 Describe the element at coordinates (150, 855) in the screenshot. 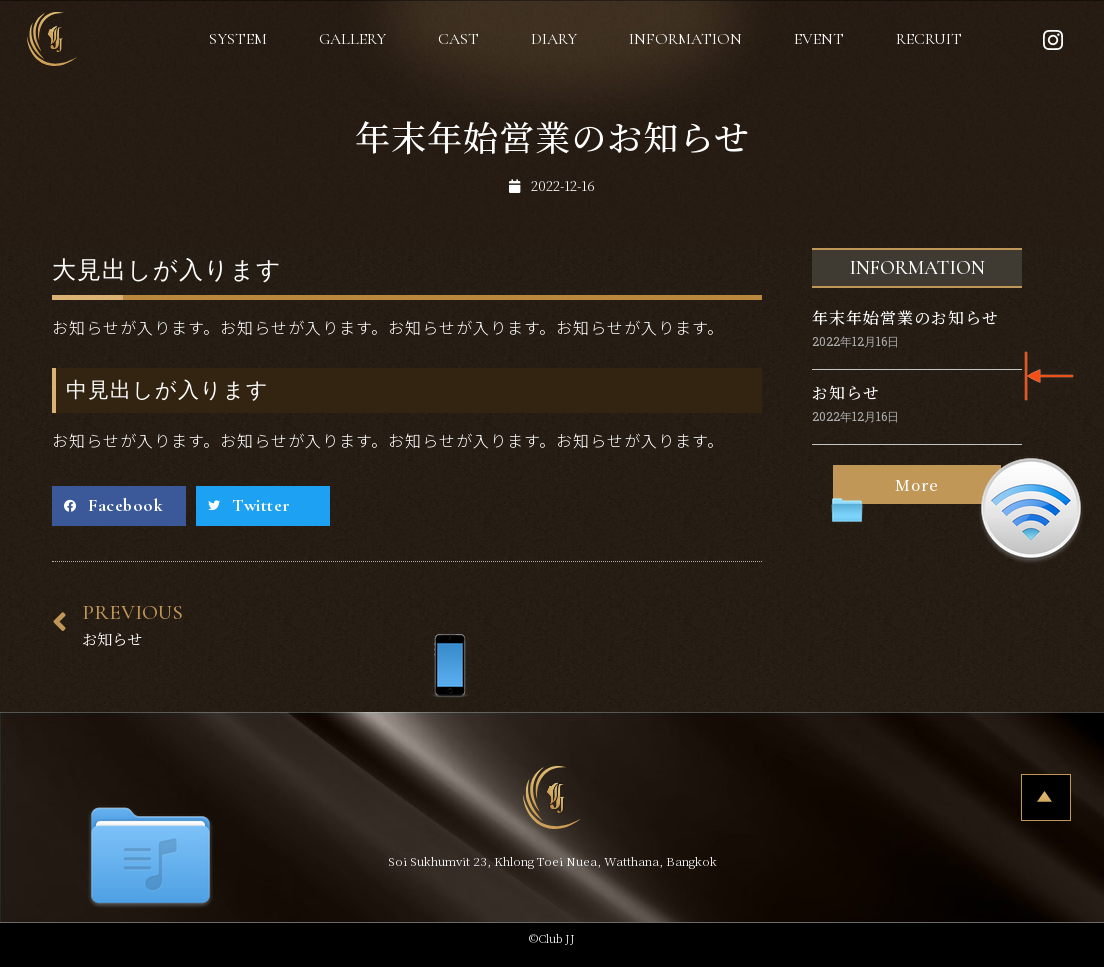

I see `open your audio files folder` at that location.